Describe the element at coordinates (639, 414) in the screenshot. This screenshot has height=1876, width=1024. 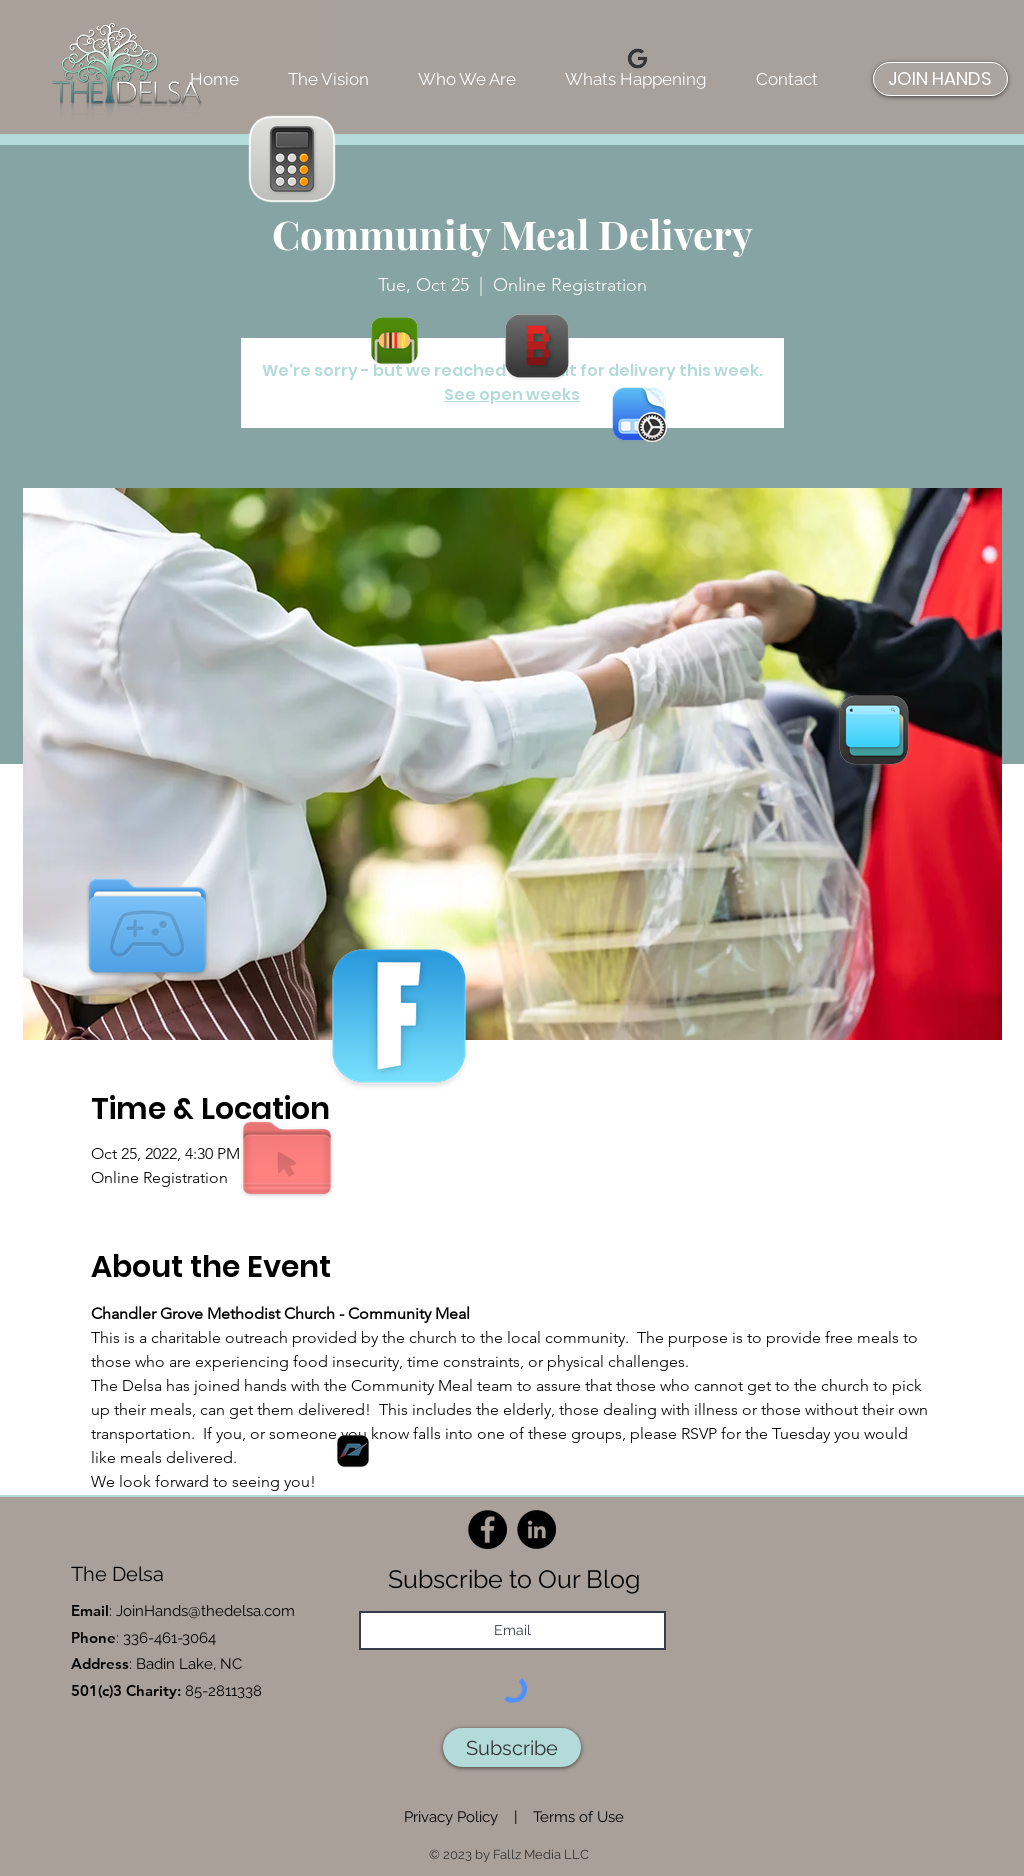
I see `open system profiler application` at that location.